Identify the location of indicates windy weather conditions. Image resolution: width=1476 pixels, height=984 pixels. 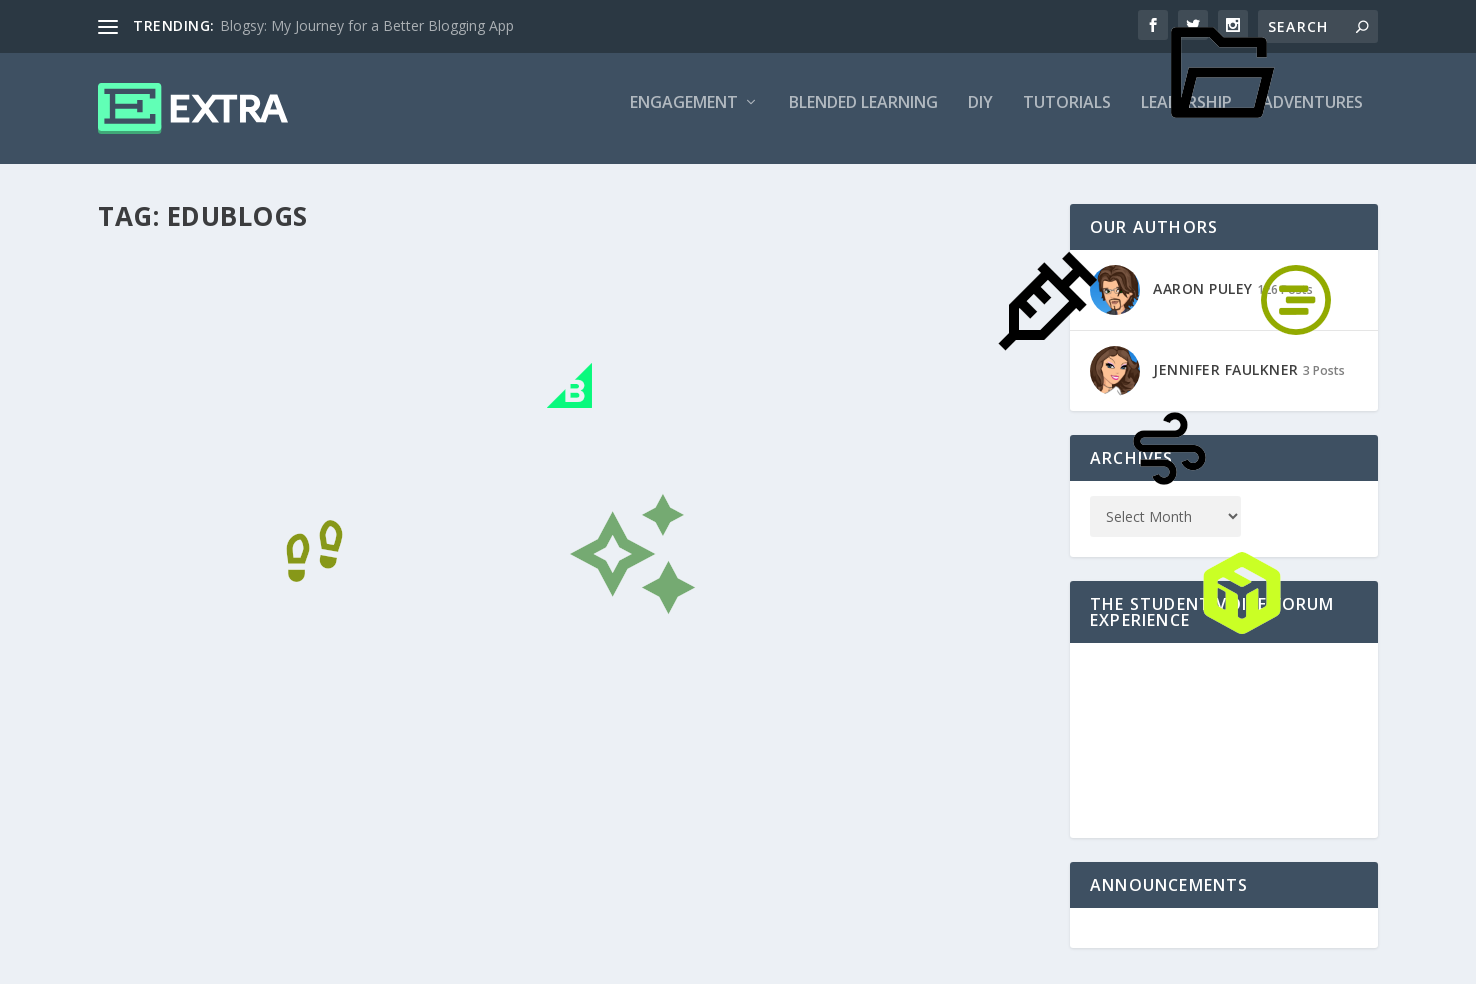
(1169, 448).